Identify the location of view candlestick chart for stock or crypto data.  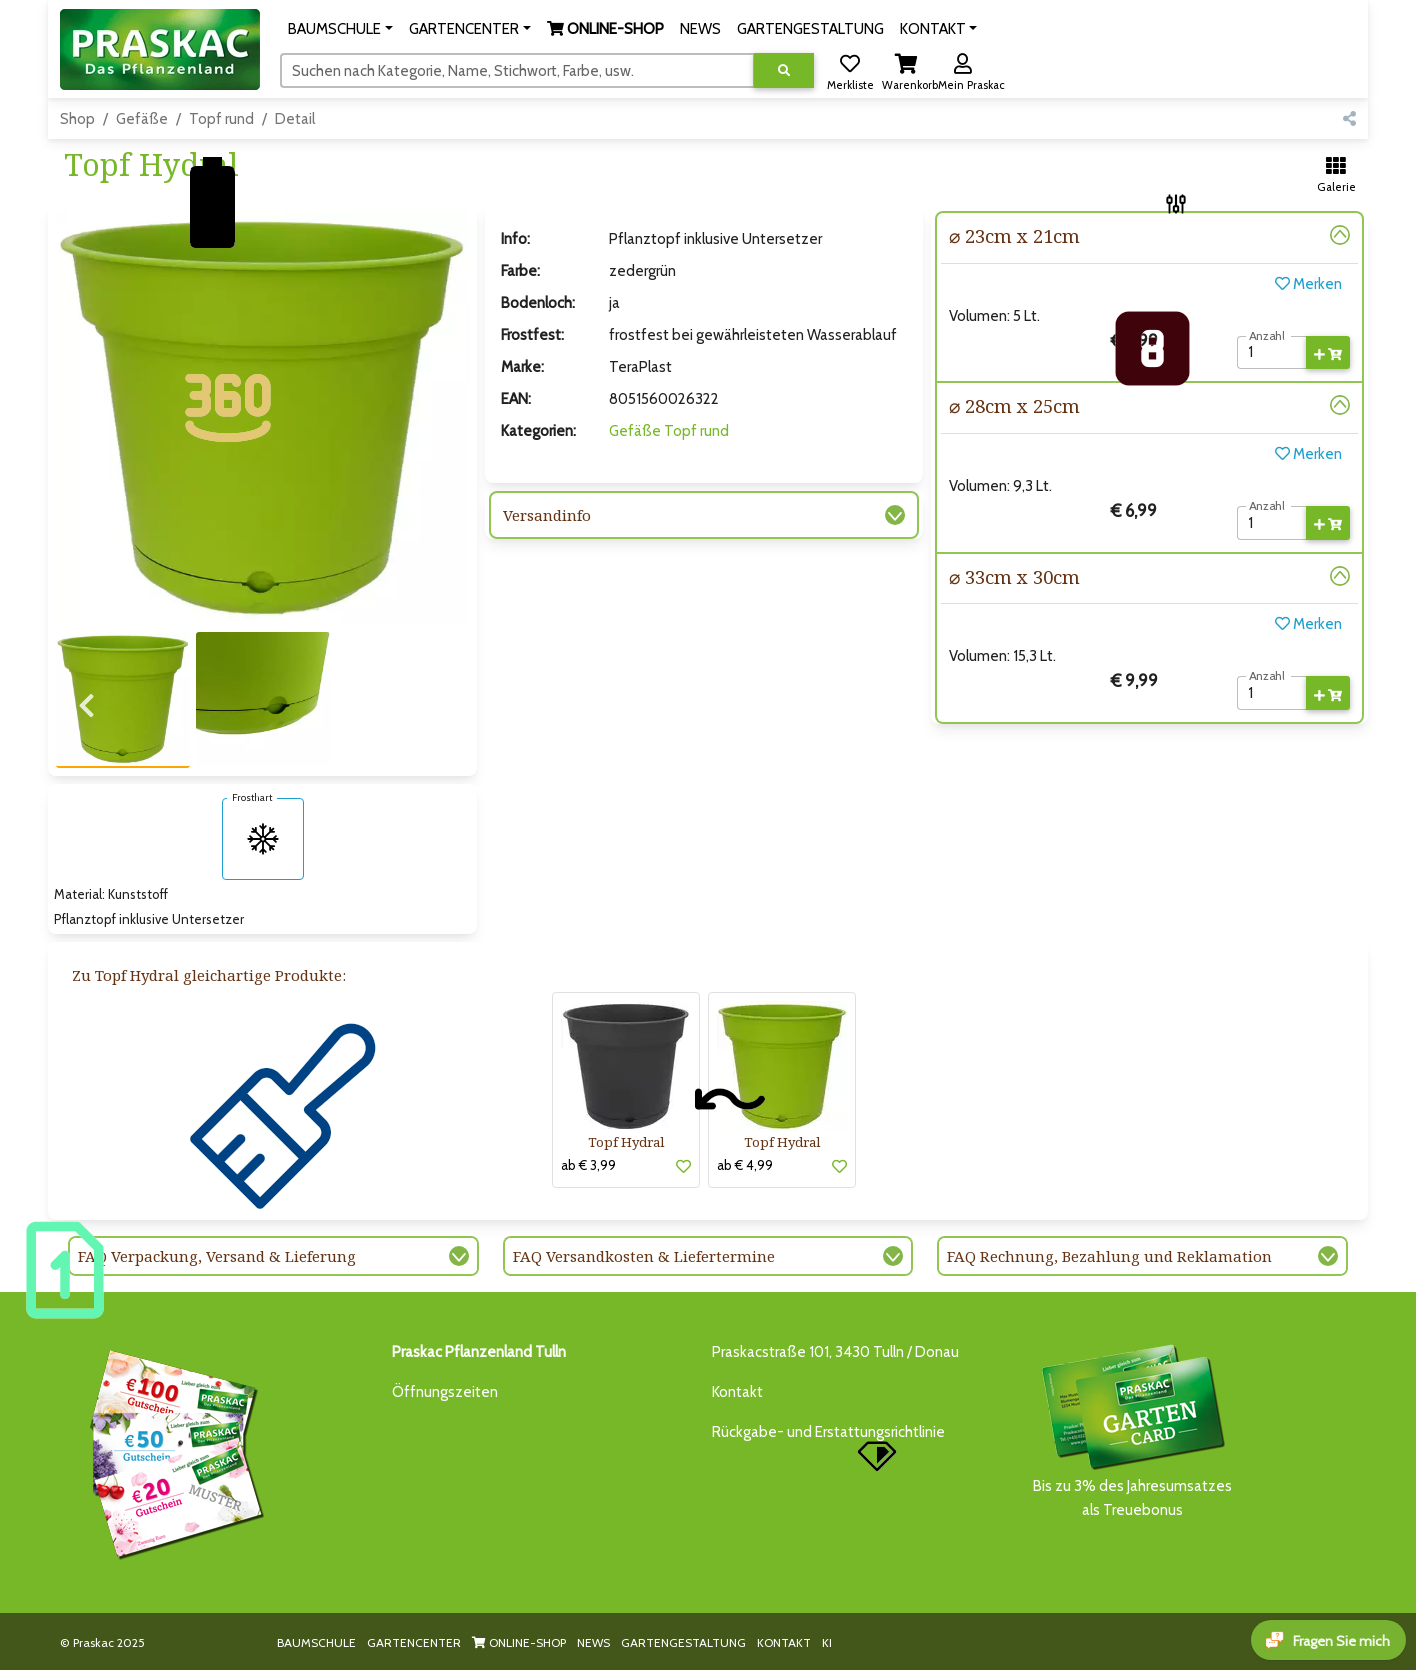
(1176, 204).